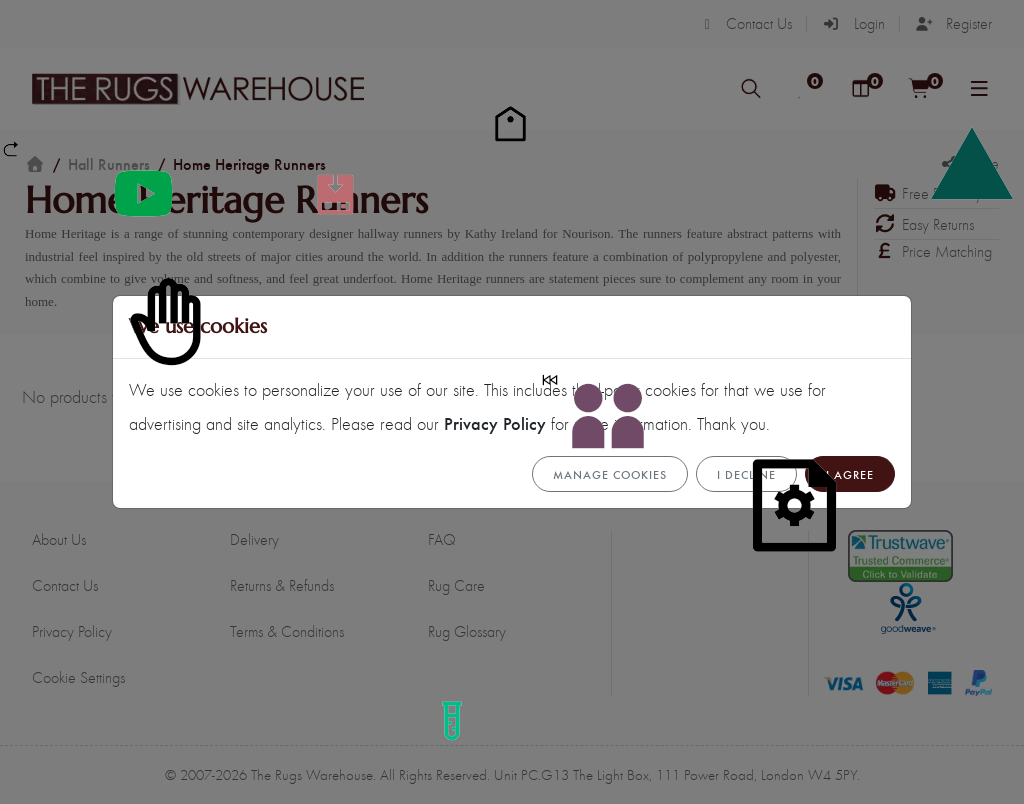  What do you see at coordinates (550, 380) in the screenshot?
I see `skip to the beginning of the track` at bounding box center [550, 380].